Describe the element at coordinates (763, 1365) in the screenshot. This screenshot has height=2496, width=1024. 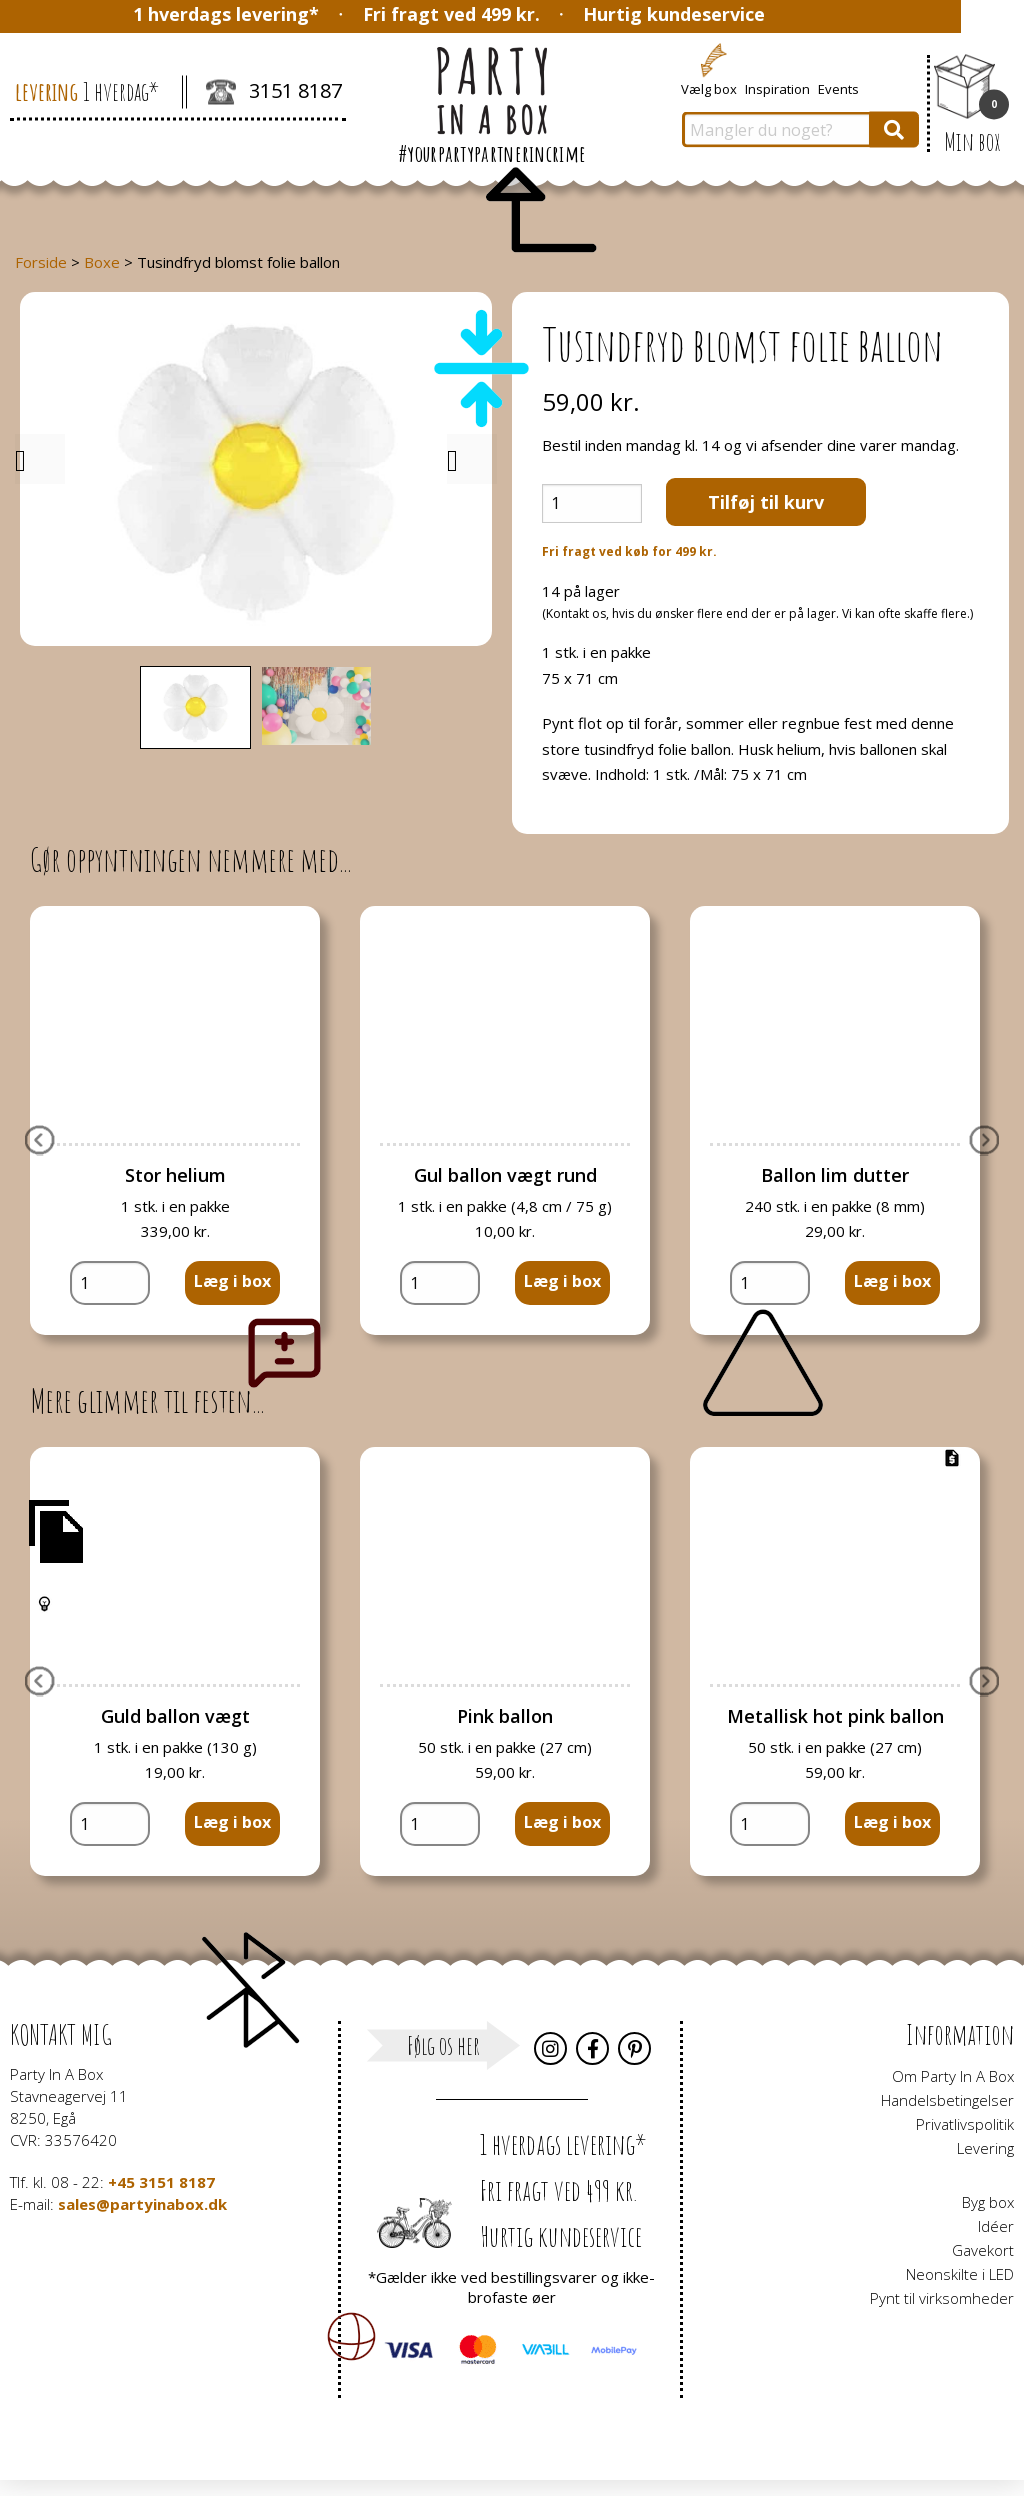
I see `play or start media content` at that location.